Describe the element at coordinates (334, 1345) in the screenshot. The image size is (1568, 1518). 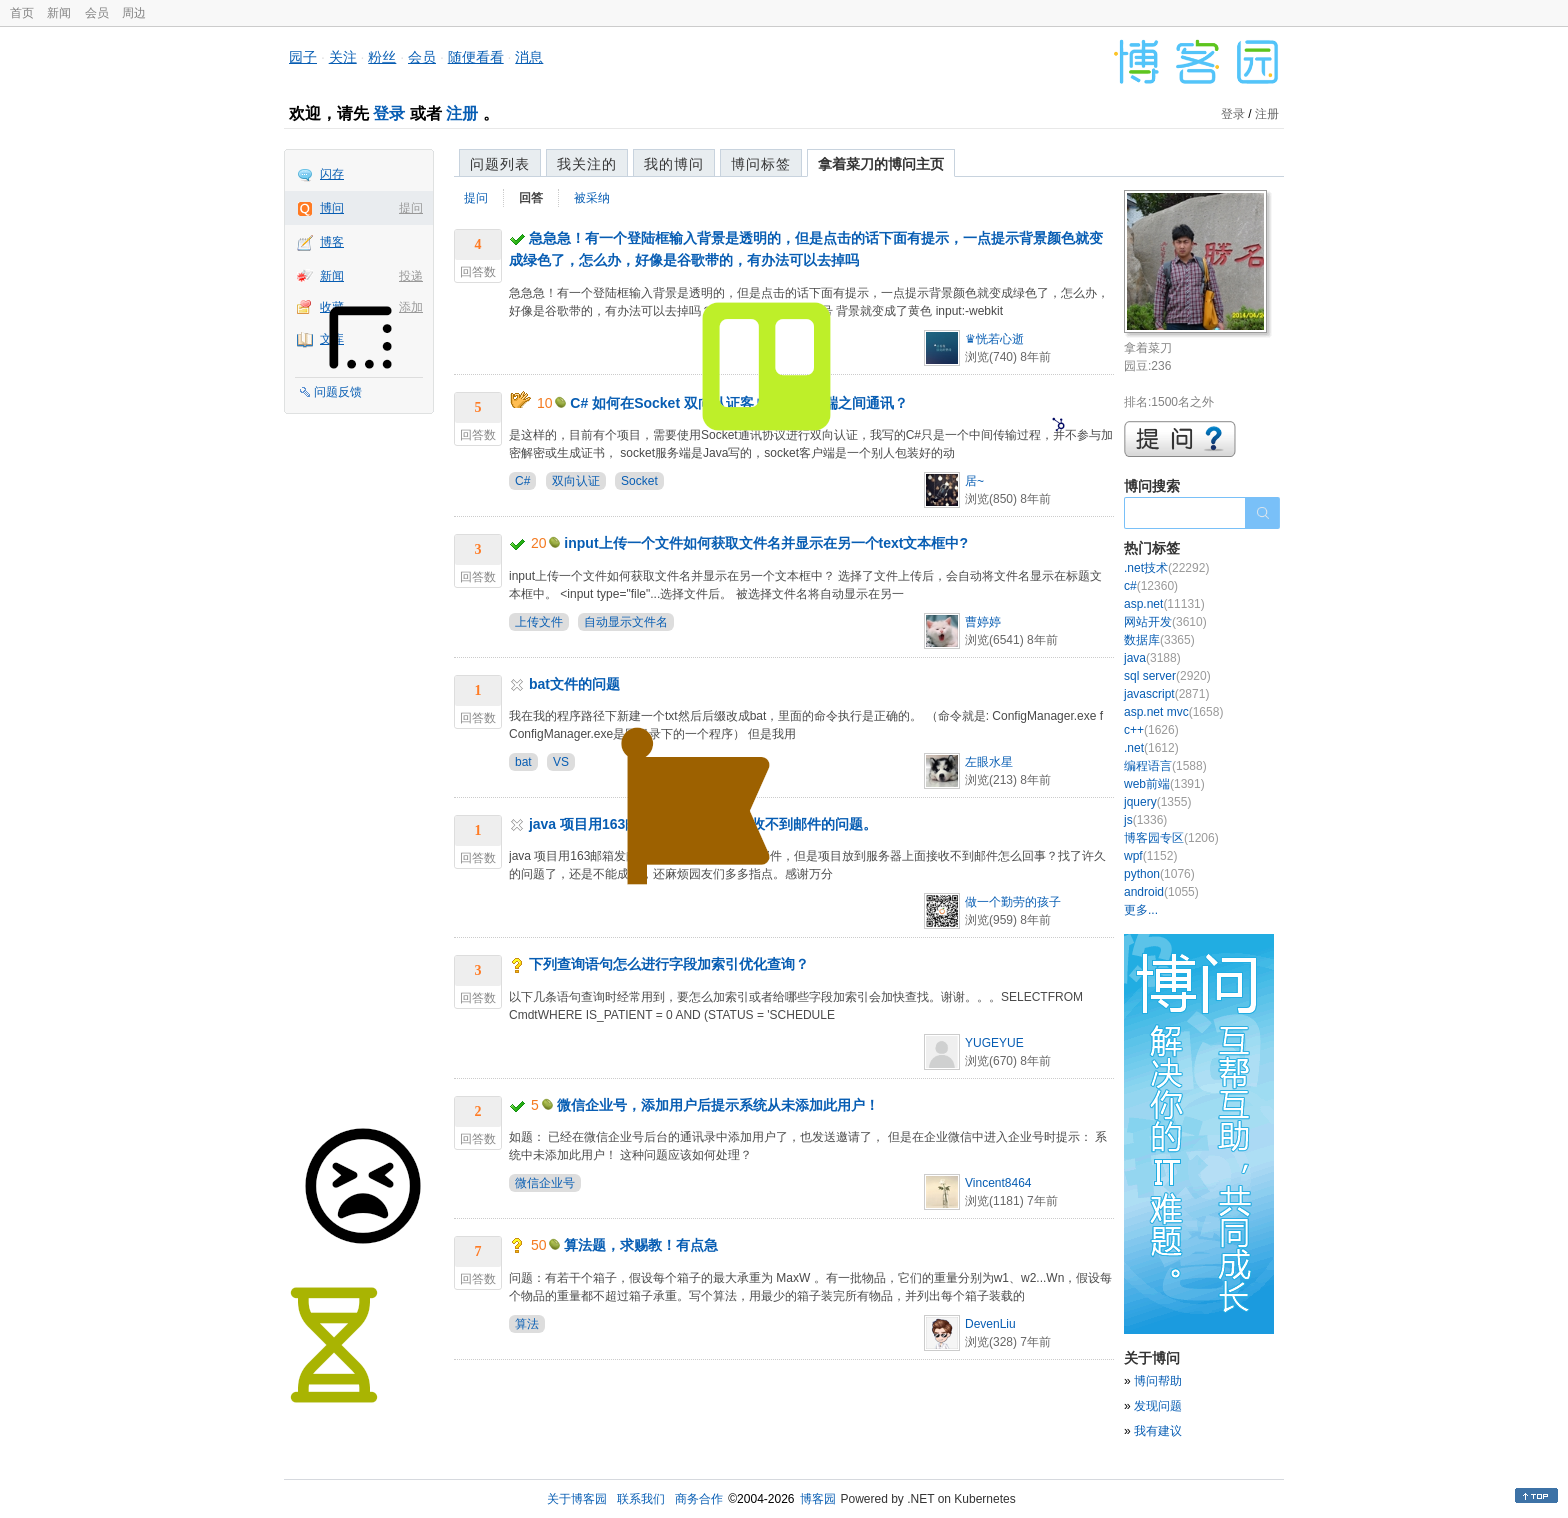
I see `indicates loading or processing in progress` at that location.